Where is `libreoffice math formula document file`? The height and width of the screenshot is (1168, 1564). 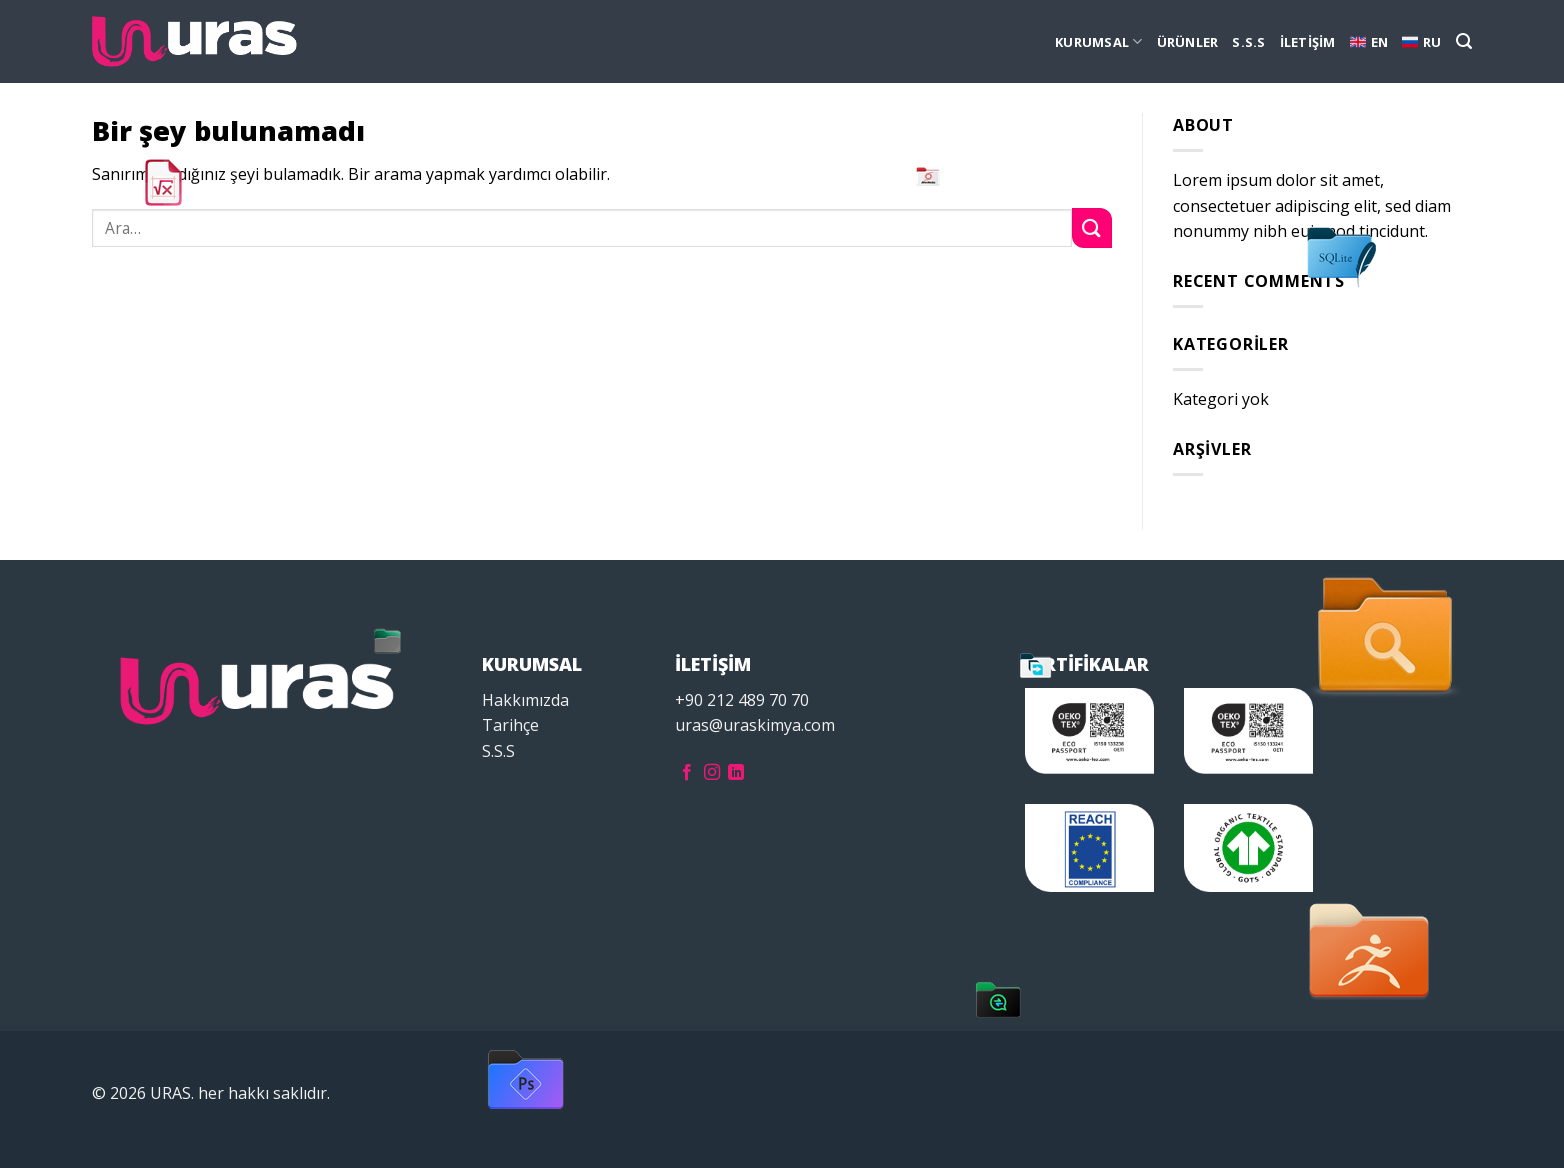
libreoffice math formula document file is located at coordinates (163, 182).